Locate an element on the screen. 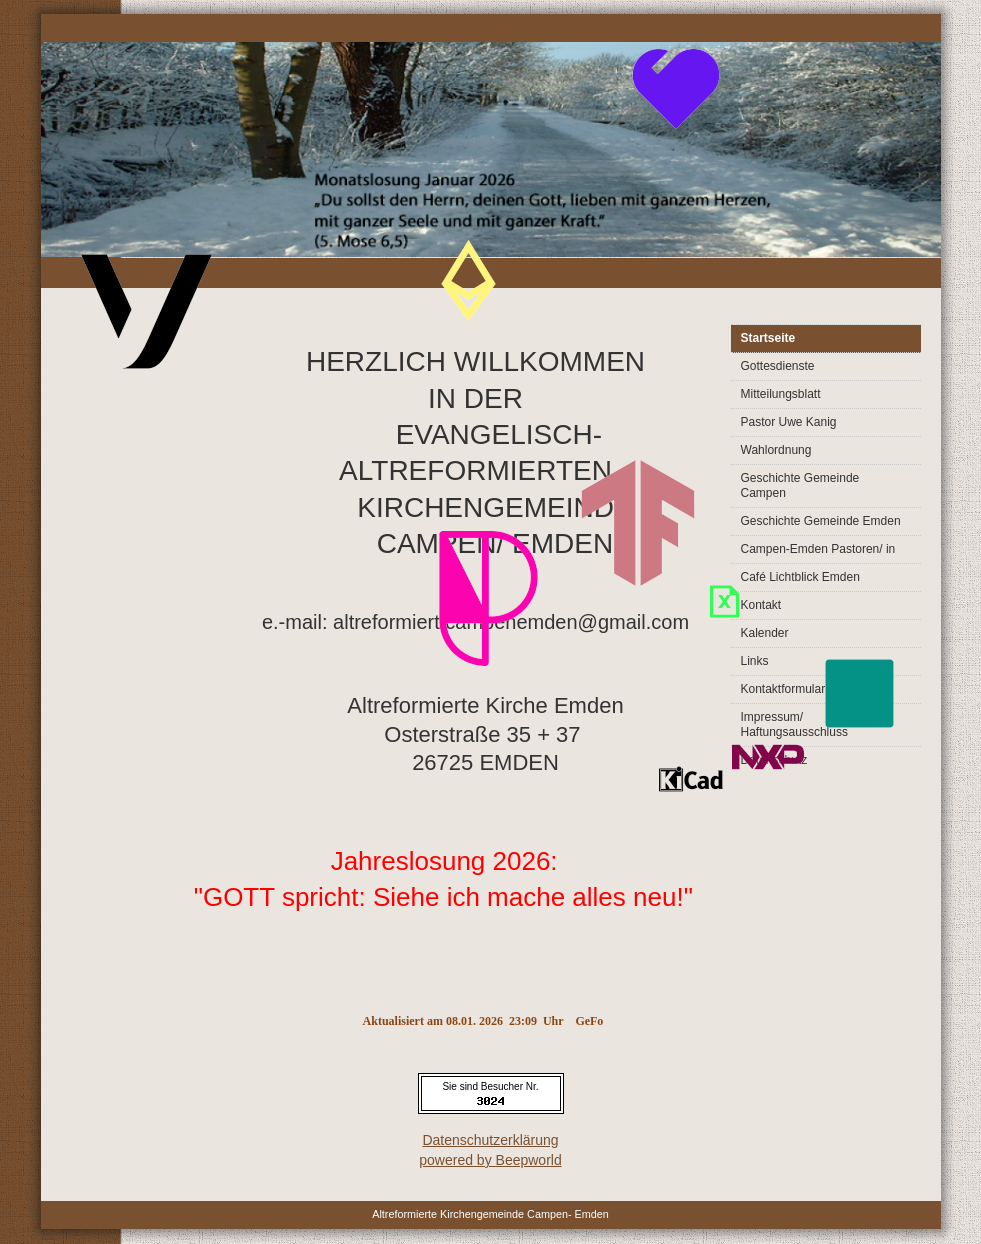  NXP Semiconductors company logo is located at coordinates (768, 757).